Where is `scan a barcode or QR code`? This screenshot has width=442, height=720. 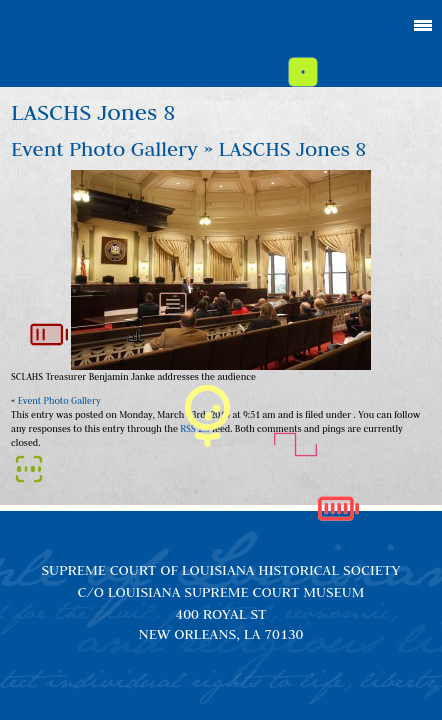
scan a barcode or QR code is located at coordinates (29, 469).